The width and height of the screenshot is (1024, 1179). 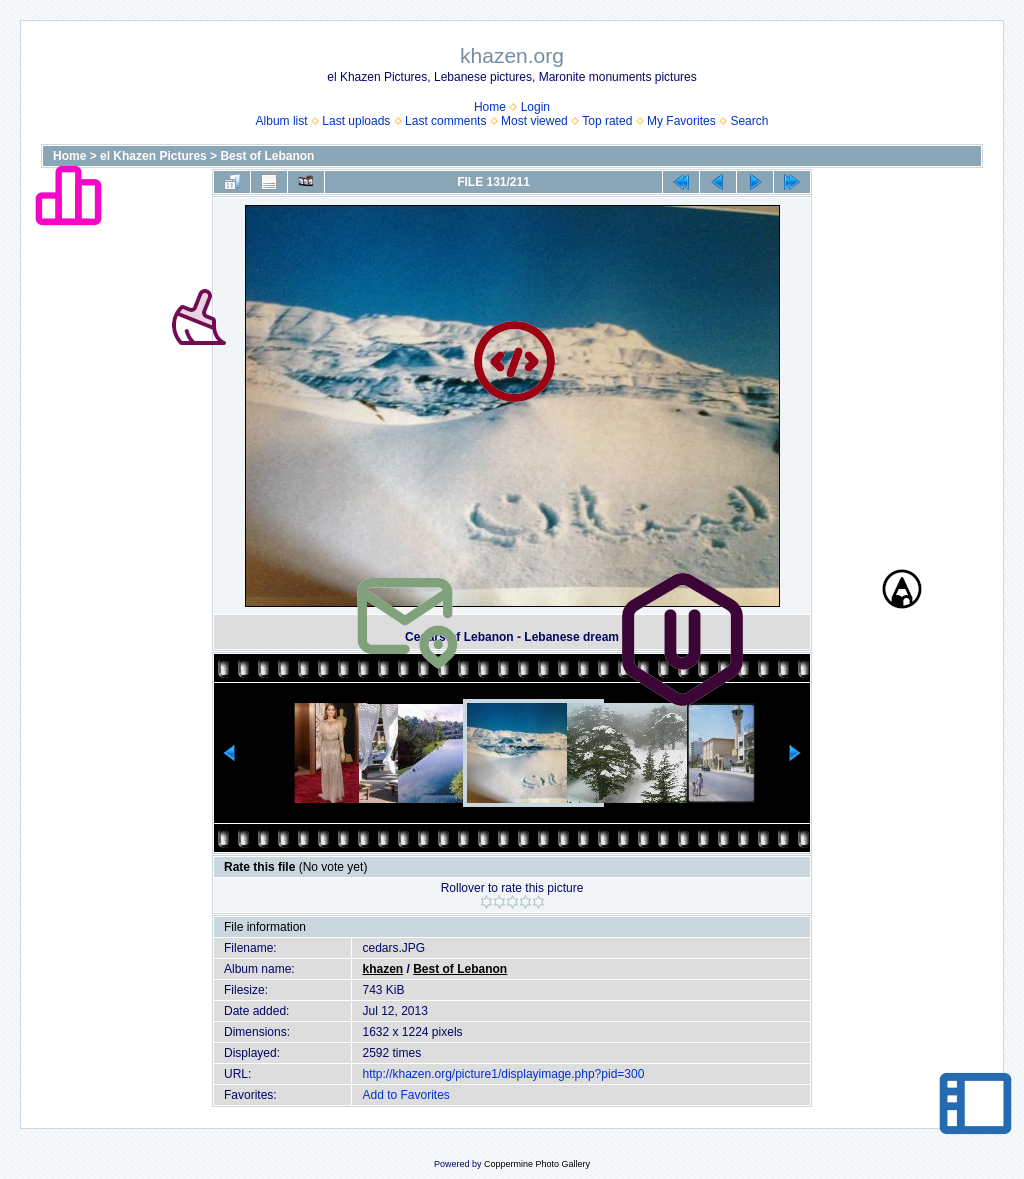 What do you see at coordinates (902, 589) in the screenshot?
I see `edit profile or settings` at bounding box center [902, 589].